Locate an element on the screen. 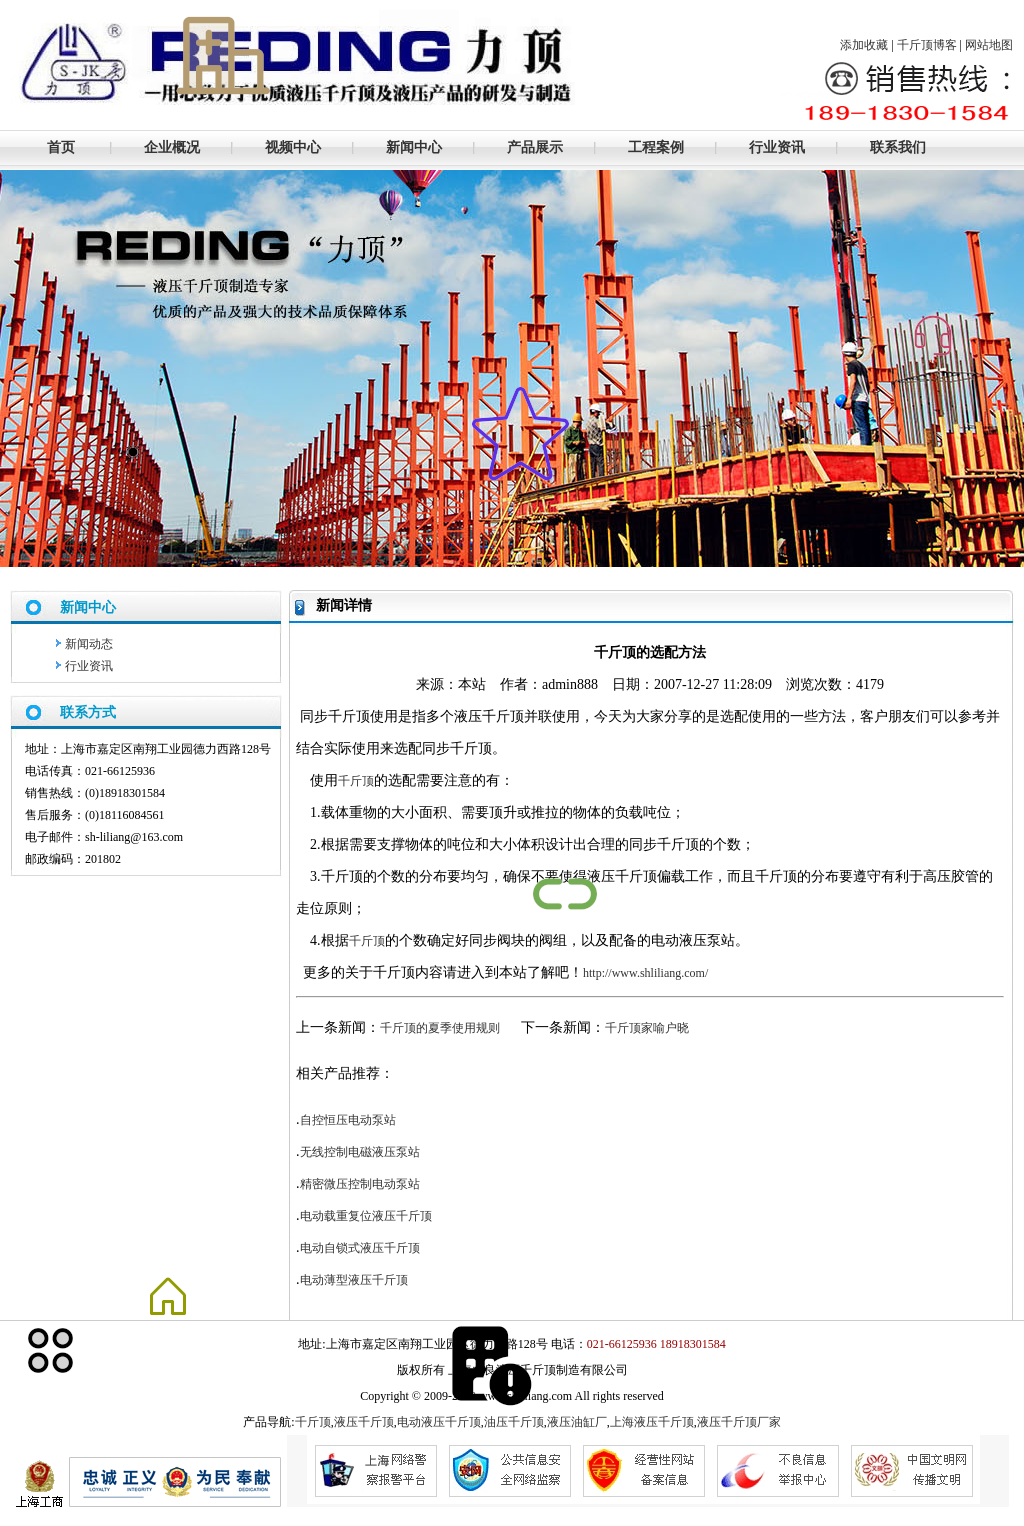 The image size is (1024, 1526). find nearby hospitals or medical facilities is located at coordinates (218, 55).